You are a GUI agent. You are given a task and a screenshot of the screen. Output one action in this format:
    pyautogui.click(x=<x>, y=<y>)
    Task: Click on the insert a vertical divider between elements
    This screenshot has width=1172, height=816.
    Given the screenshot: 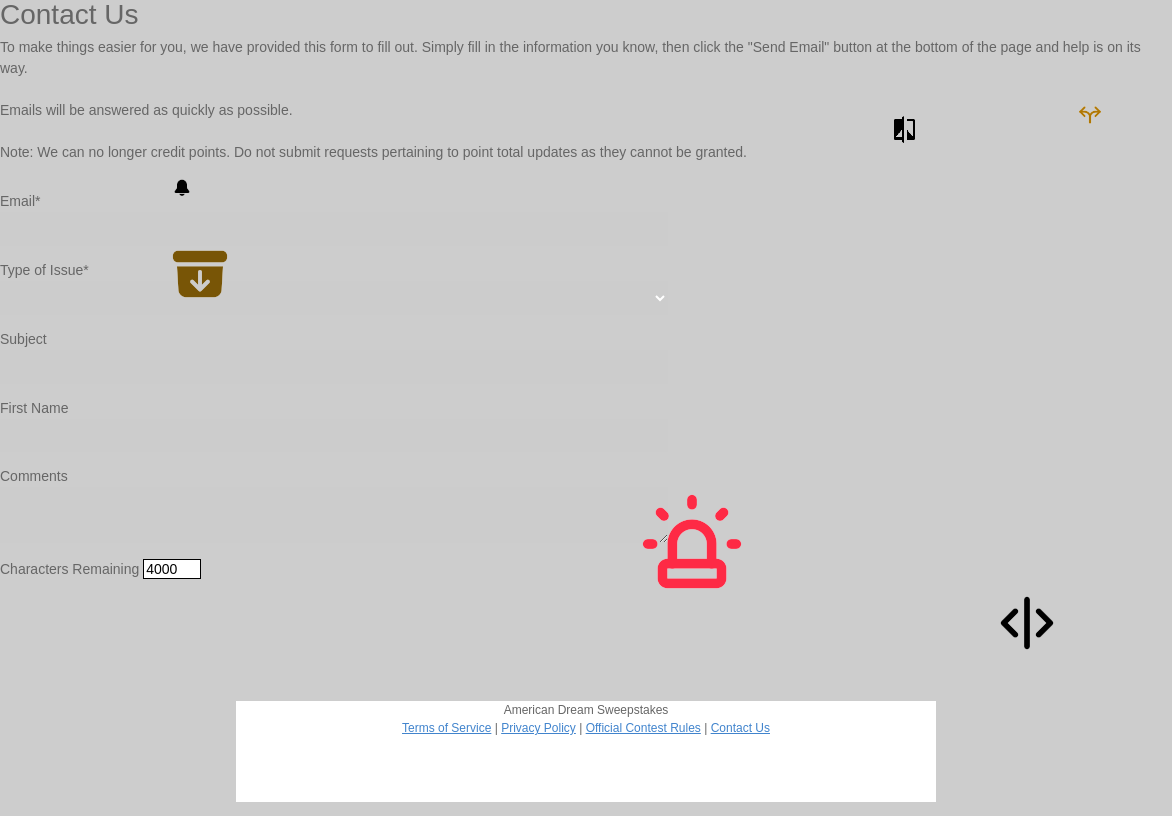 What is the action you would take?
    pyautogui.click(x=1027, y=623)
    